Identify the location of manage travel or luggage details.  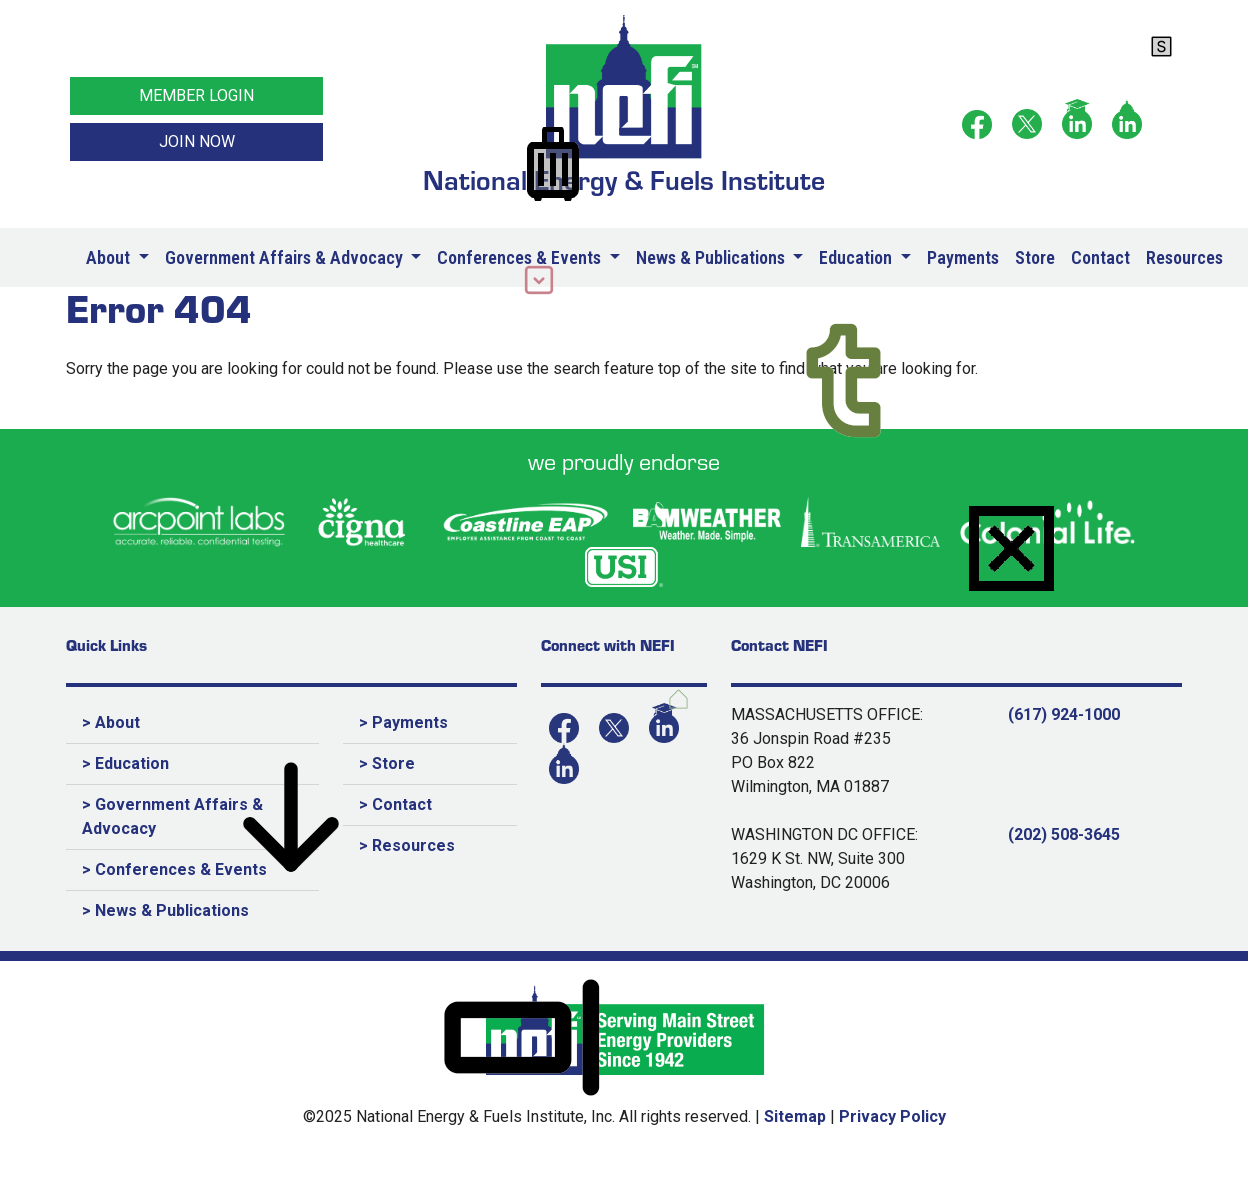
(553, 164).